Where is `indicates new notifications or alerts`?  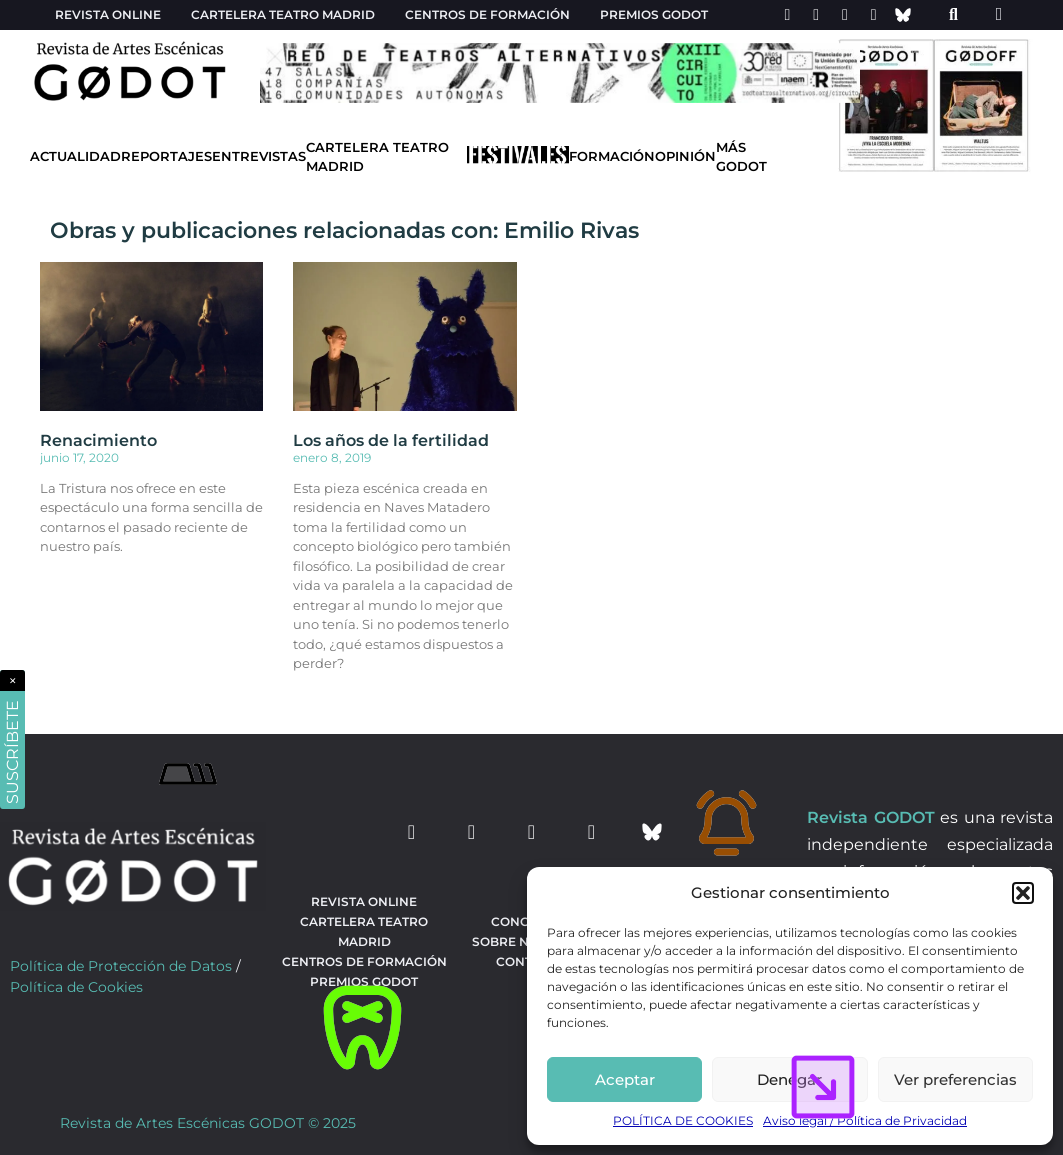 indicates new notifications or alerts is located at coordinates (726, 823).